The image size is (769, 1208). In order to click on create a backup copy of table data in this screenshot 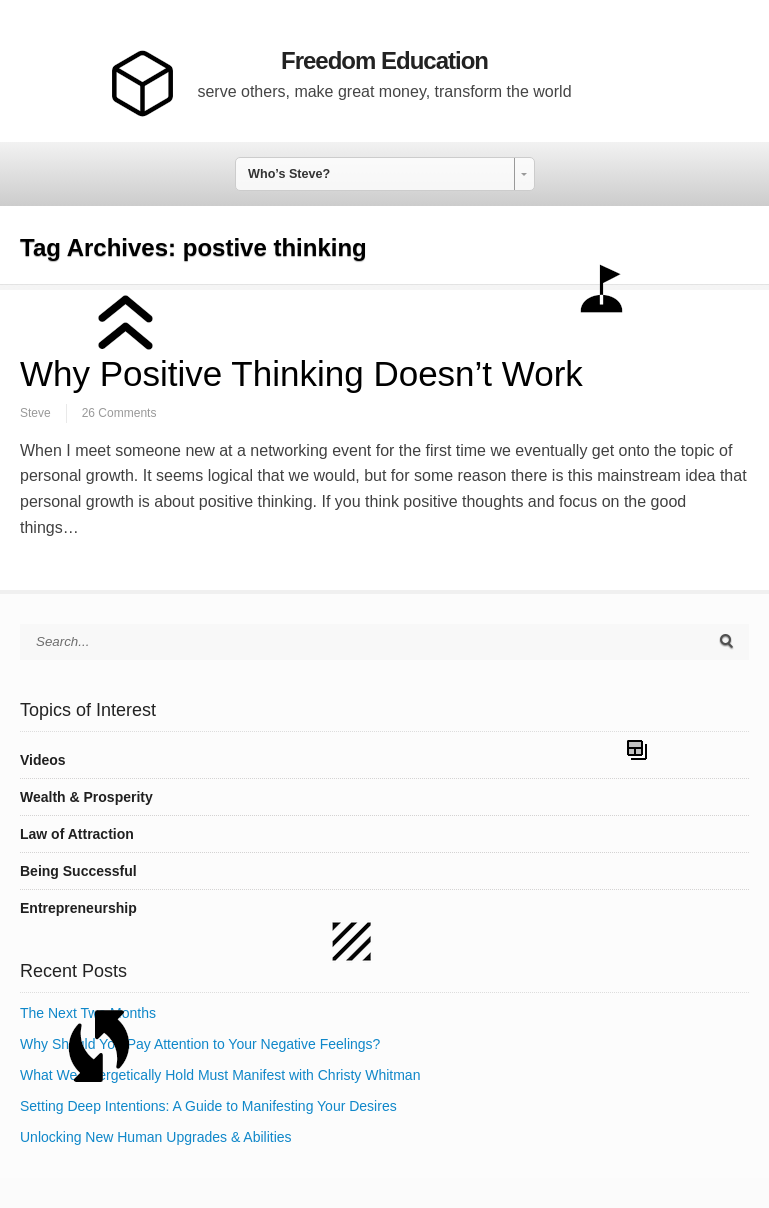, I will do `click(637, 750)`.